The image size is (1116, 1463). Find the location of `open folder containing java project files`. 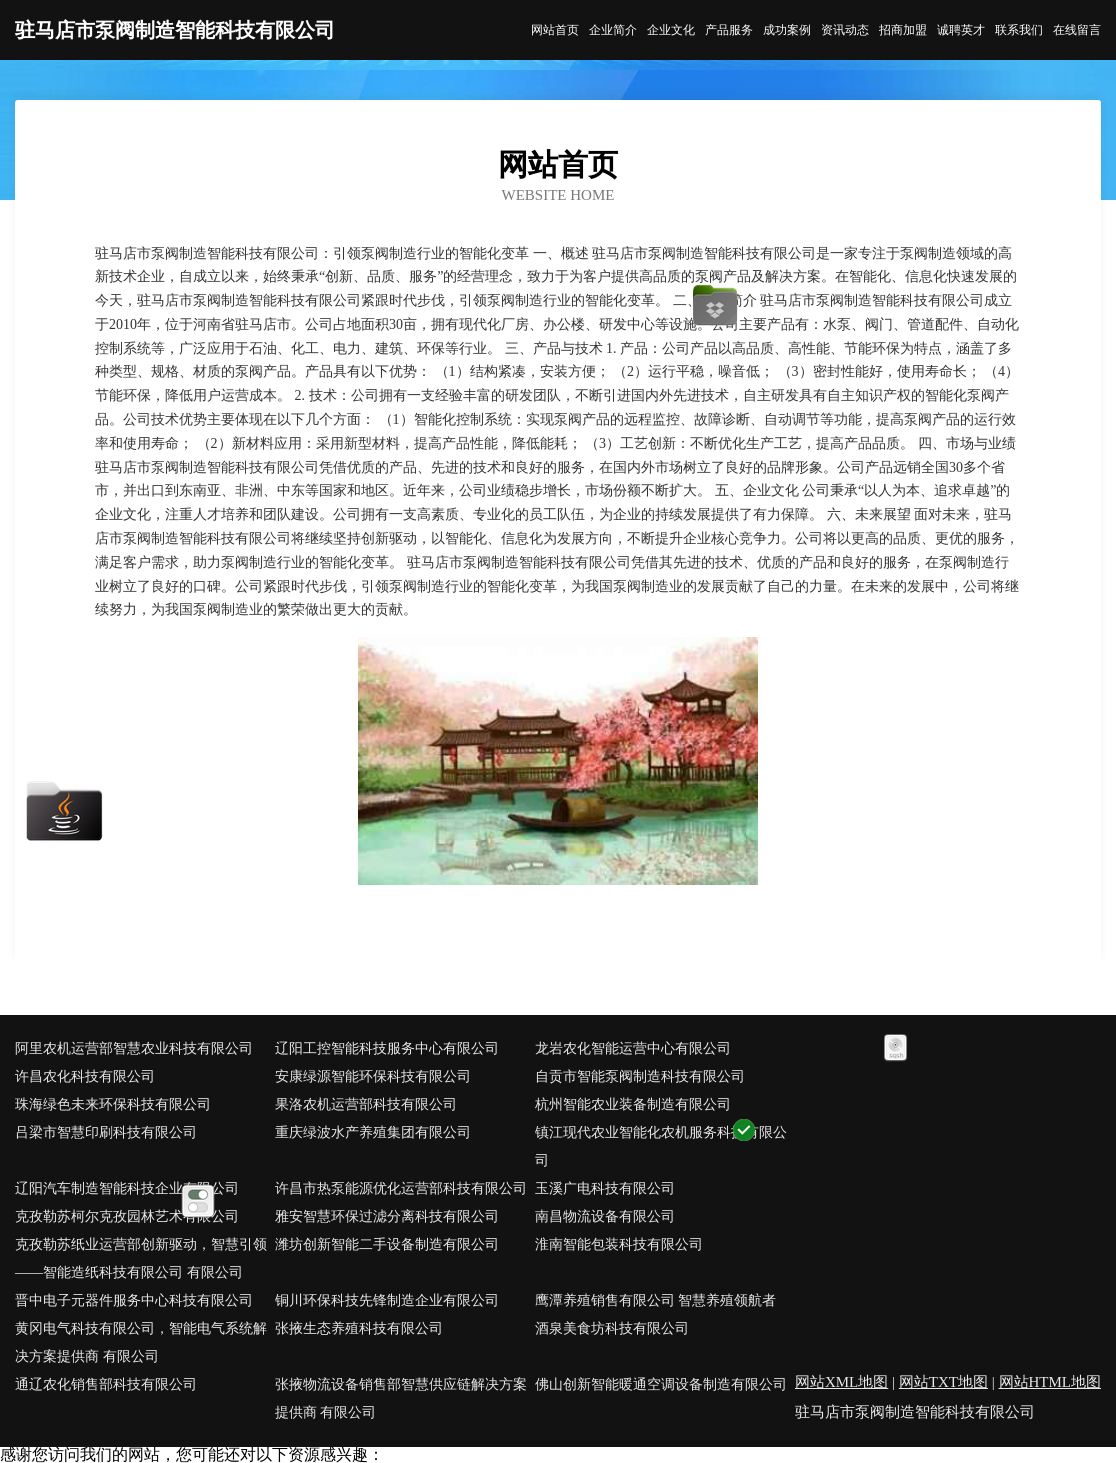

open folder containing java project files is located at coordinates (64, 813).